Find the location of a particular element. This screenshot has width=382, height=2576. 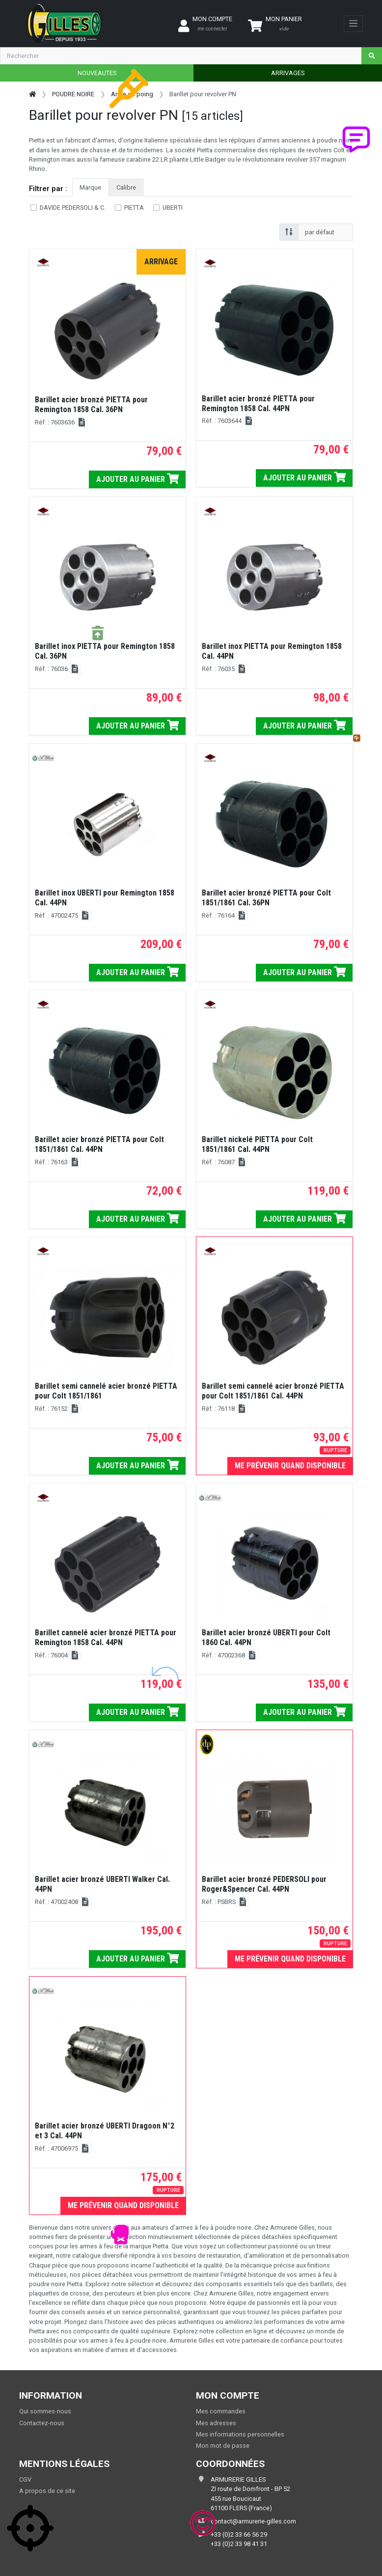

red river brand logo is located at coordinates (356, 738).